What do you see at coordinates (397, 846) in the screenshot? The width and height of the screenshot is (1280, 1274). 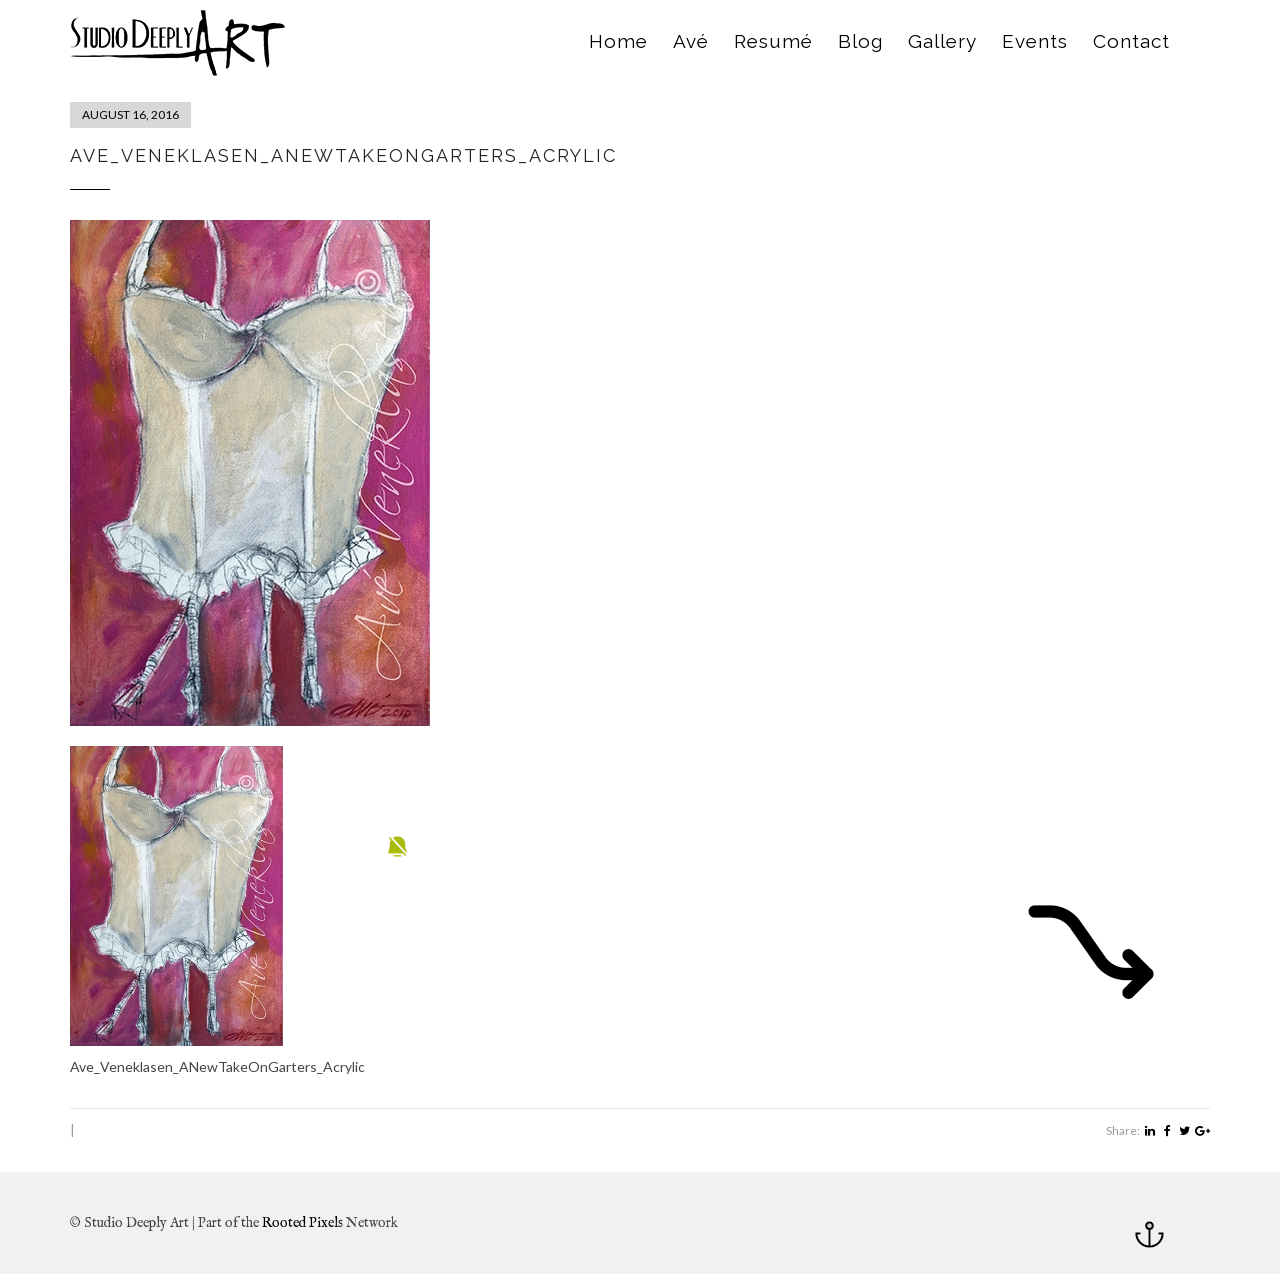 I see `mute notifications` at bounding box center [397, 846].